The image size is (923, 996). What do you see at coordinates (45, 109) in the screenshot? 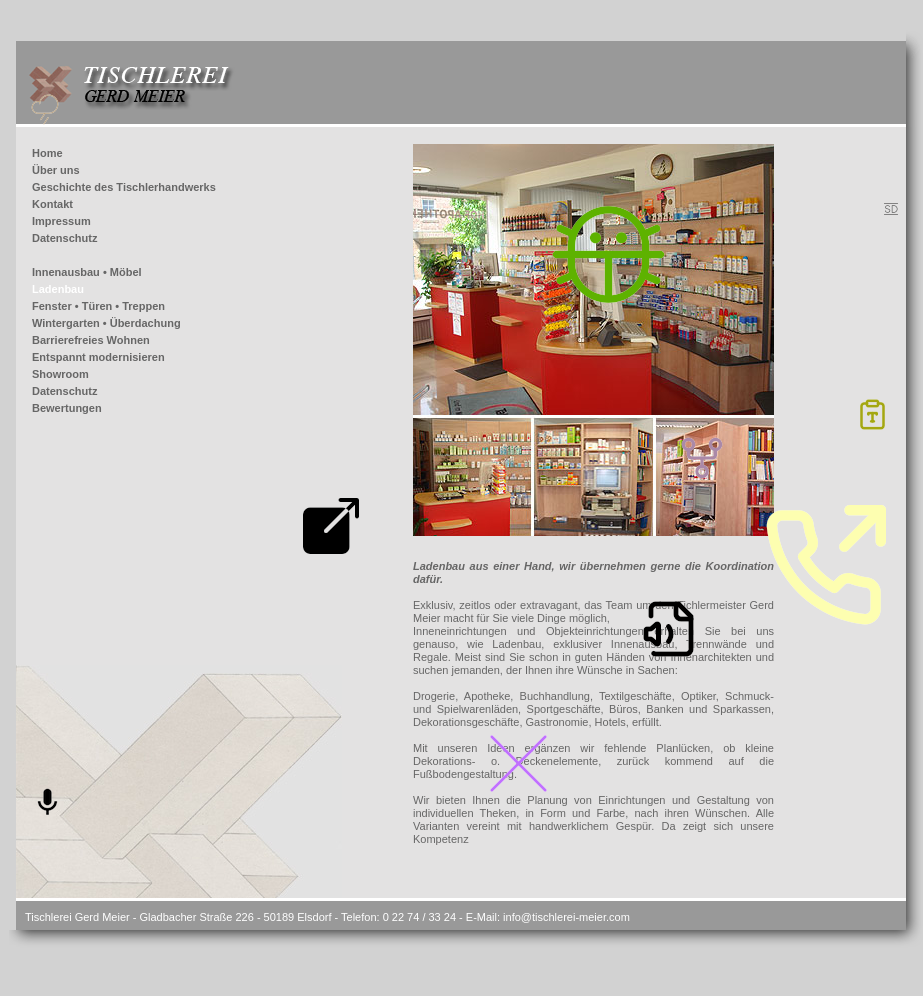
I see `current weather conditions: rain` at bounding box center [45, 109].